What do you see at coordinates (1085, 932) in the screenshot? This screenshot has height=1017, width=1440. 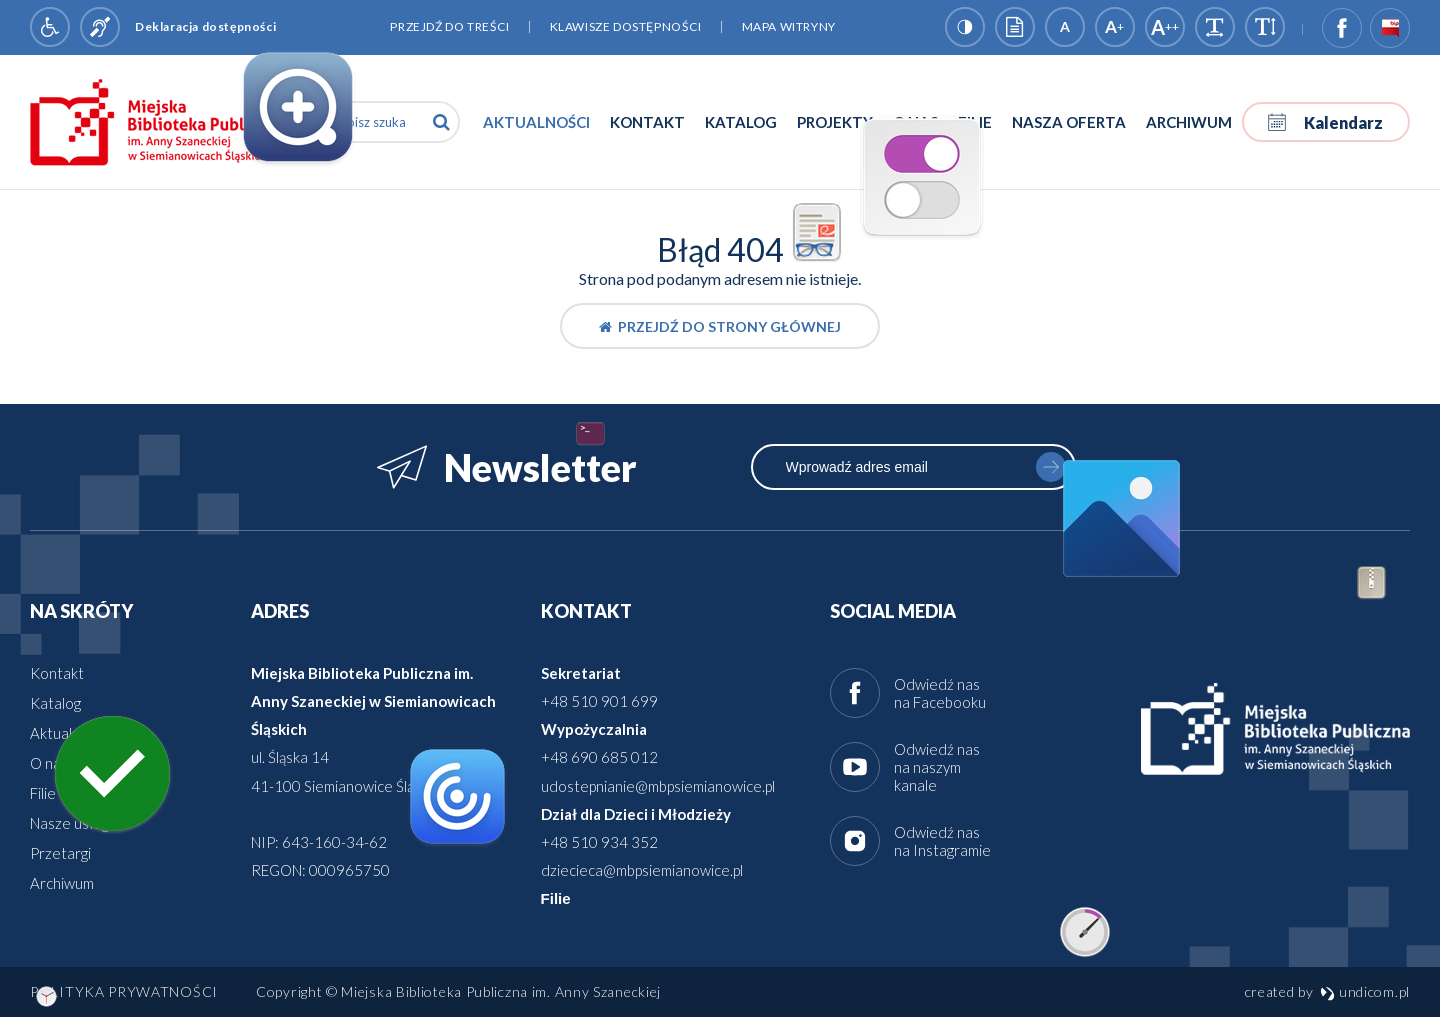 I see `open sysprof system profiler application` at bounding box center [1085, 932].